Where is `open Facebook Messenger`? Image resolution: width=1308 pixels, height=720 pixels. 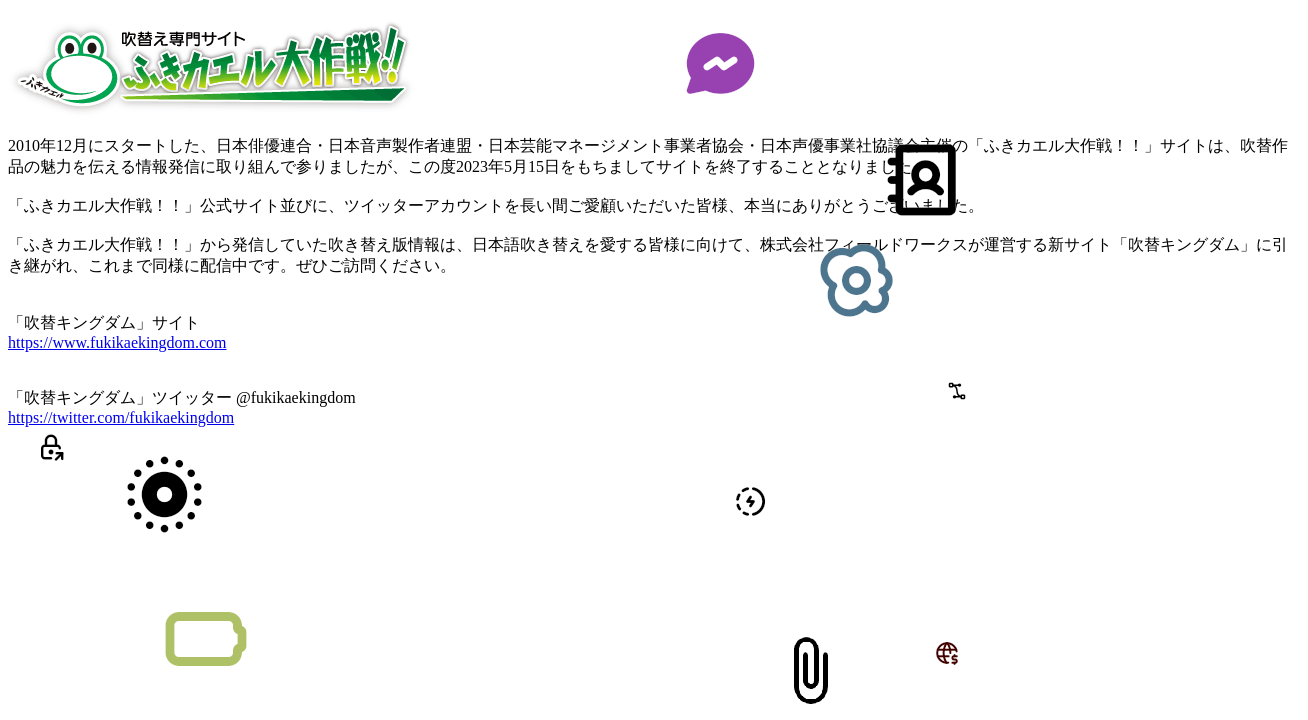 open Facebook Messenger is located at coordinates (720, 63).